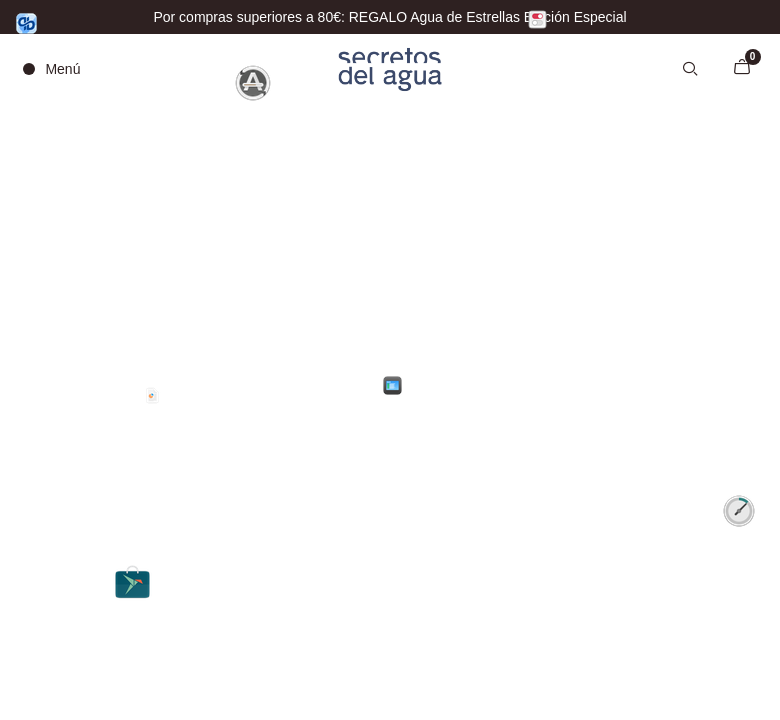  What do you see at coordinates (537, 19) in the screenshot?
I see `open unity tweak tool settings` at bounding box center [537, 19].